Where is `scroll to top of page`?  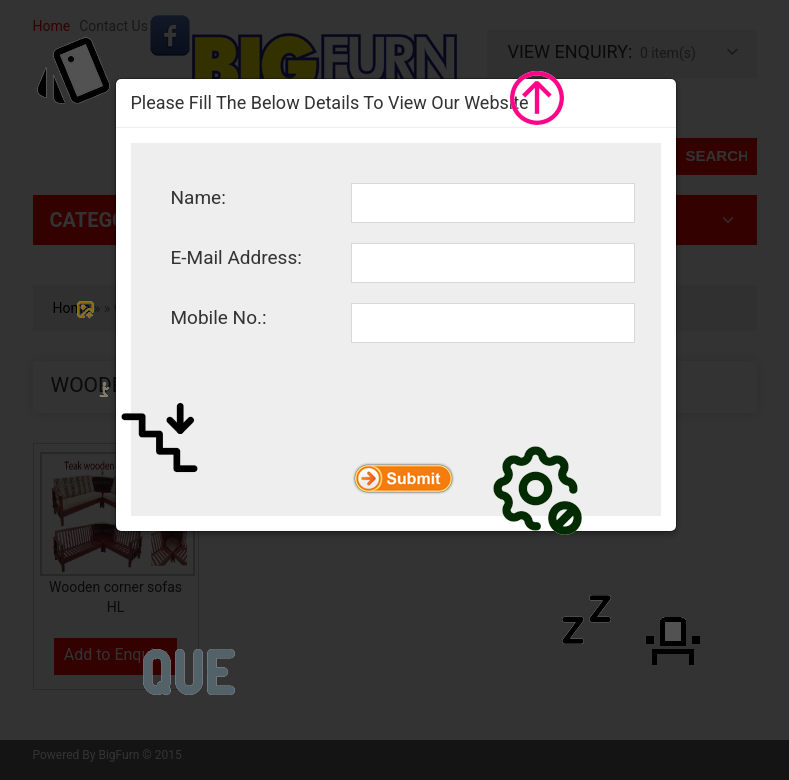
scroll to top of page is located at coordinates (537, 98).